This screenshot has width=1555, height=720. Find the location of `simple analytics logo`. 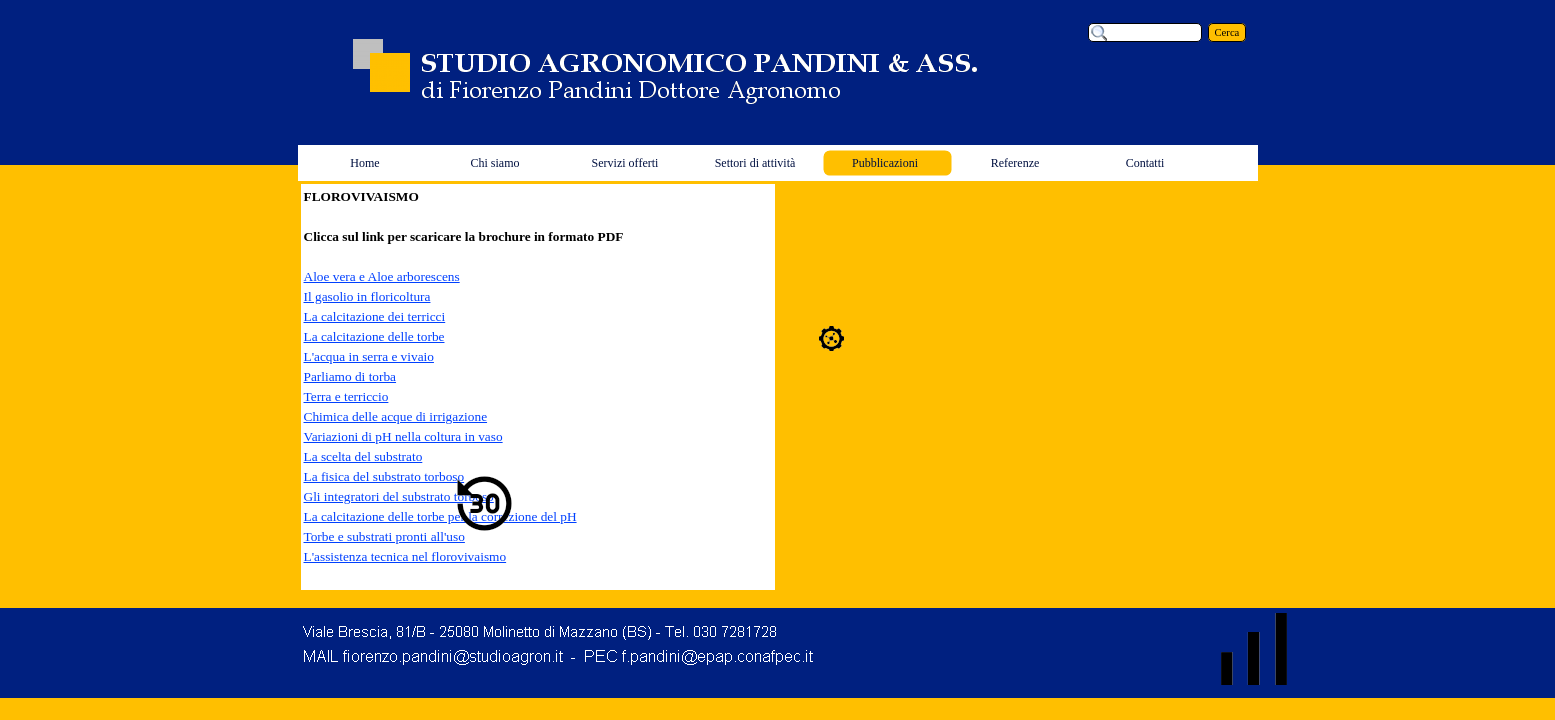

simple analytics logo is located at coordinates (1254, 649).